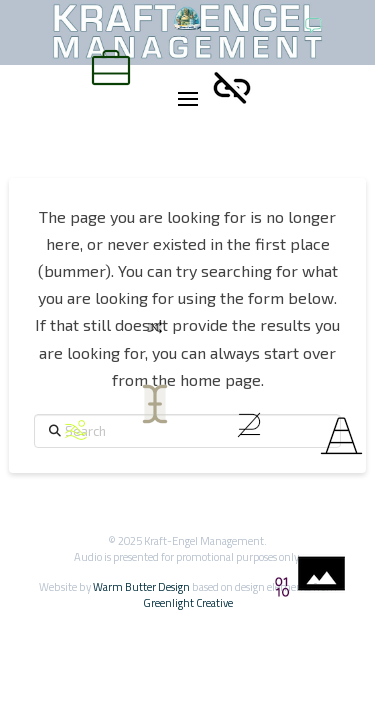 Image resolution: width=375 pixels, height=720 pixels. What do you see at coordinates (321, 573) in the screenshot?
I see `view panorama or wide-angle photos` at bounding box center [321, 573].